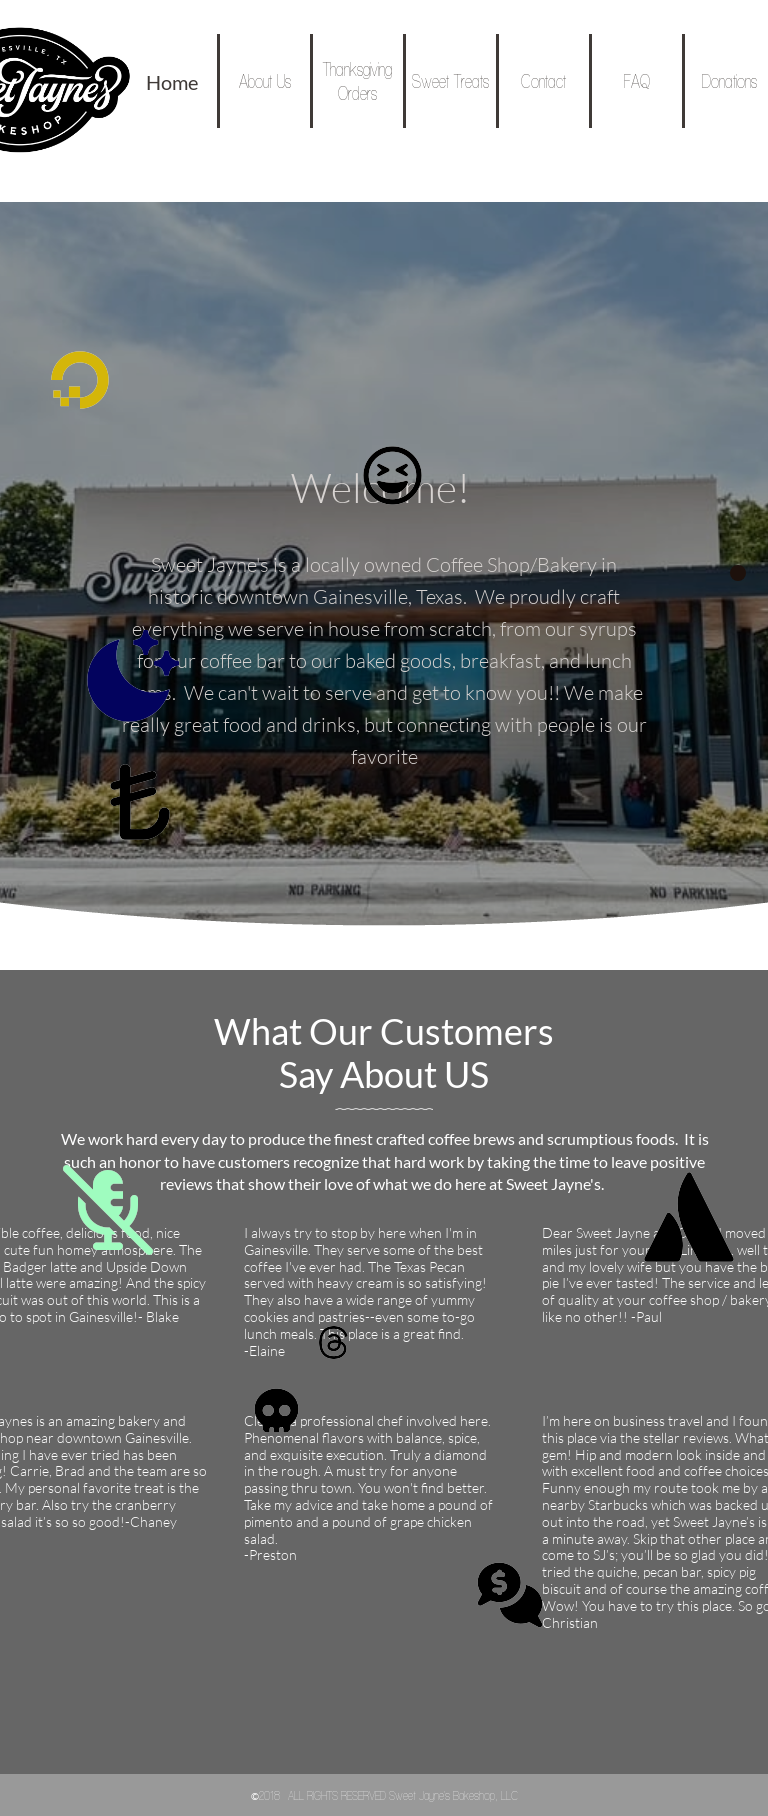 Image resolution: width=768 pixels, height=1816 pixels. Describe the element at coordinates (136, 802) in the screenshot. I see `indicates price or payment in Turkish lira` at that location.